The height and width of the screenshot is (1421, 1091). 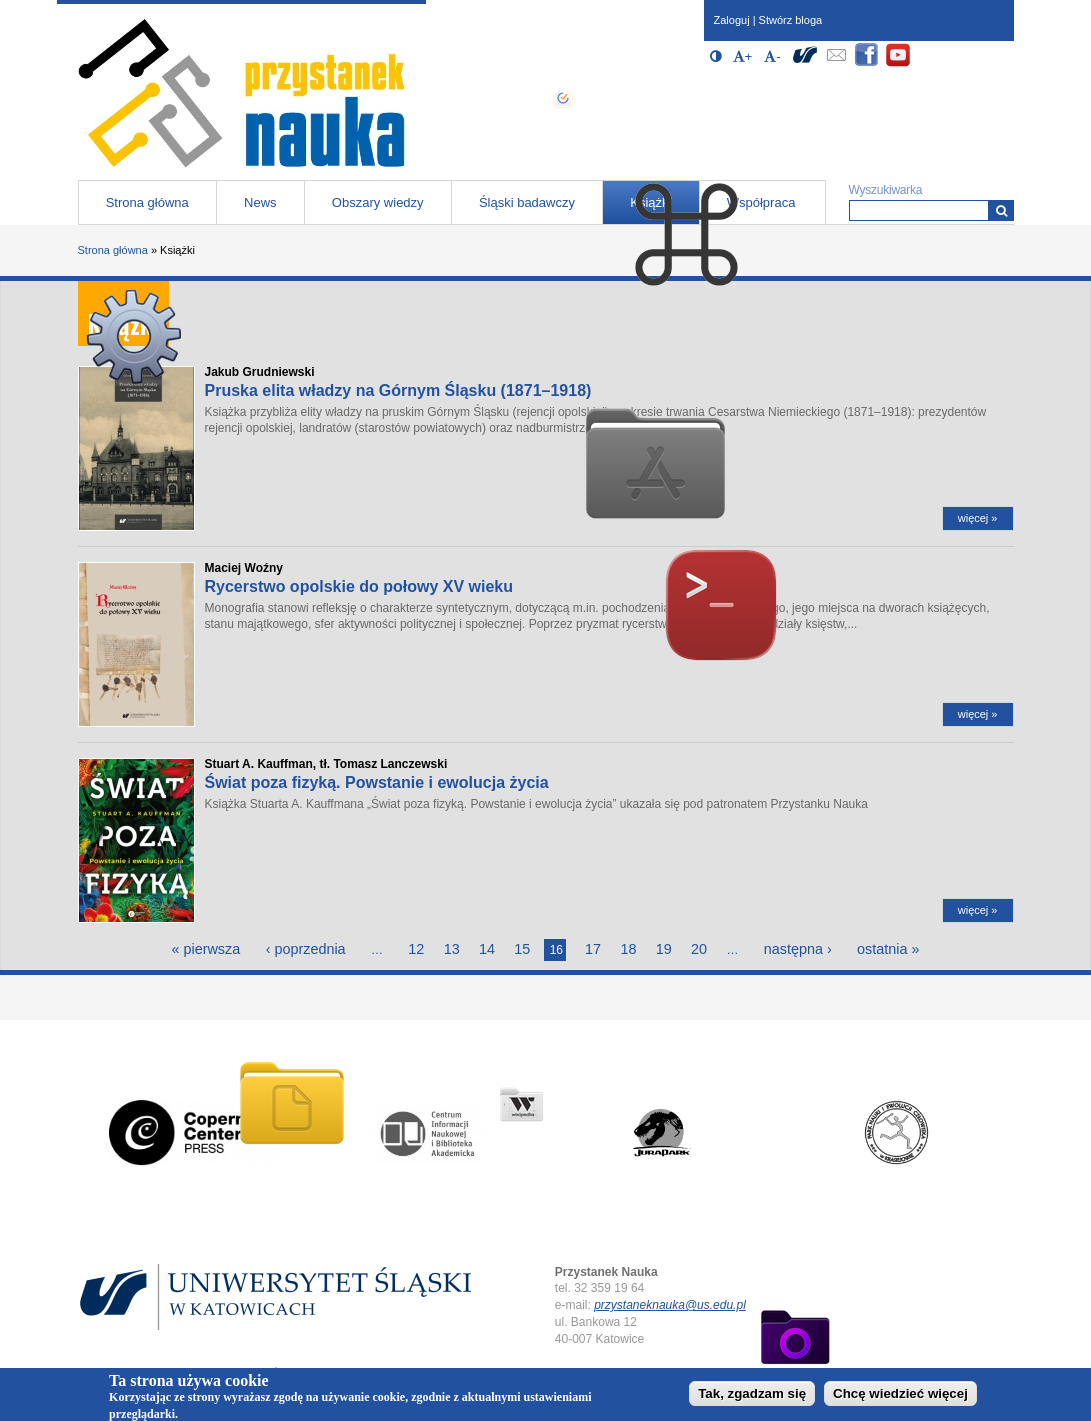 What do you see at coordinates (132, 338) in the screenshot?
I see `access automator service settings` at bounding box center [132, 338].